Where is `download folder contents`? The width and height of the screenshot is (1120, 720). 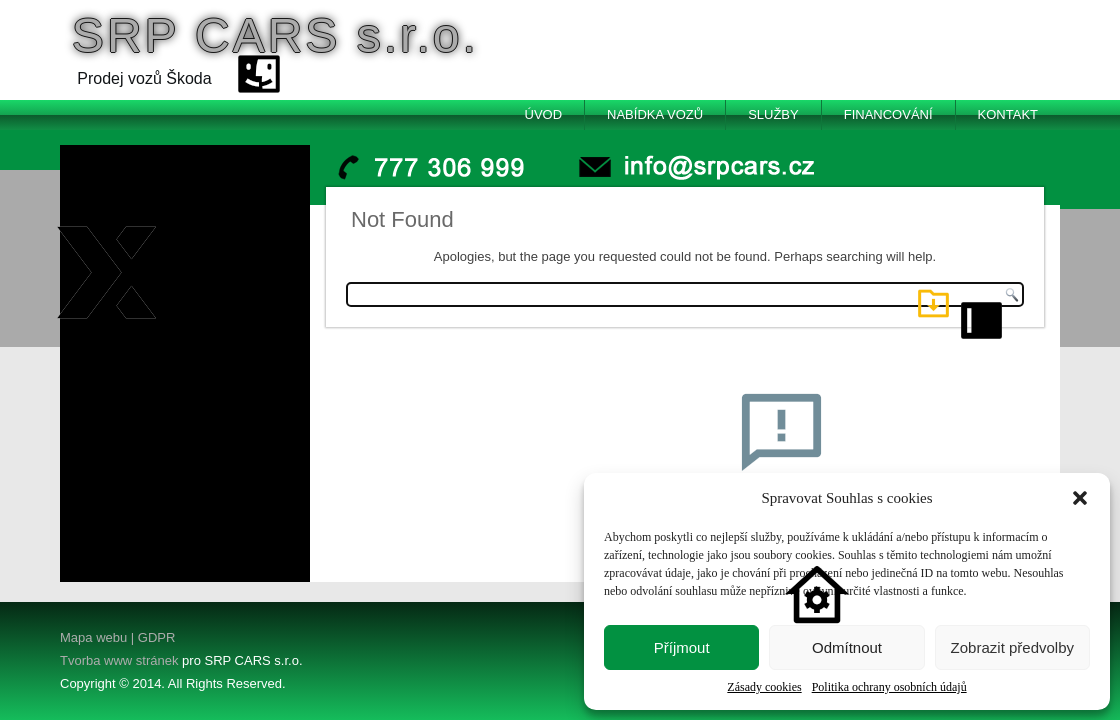 download folder contents is located at coordinates (933, 303).